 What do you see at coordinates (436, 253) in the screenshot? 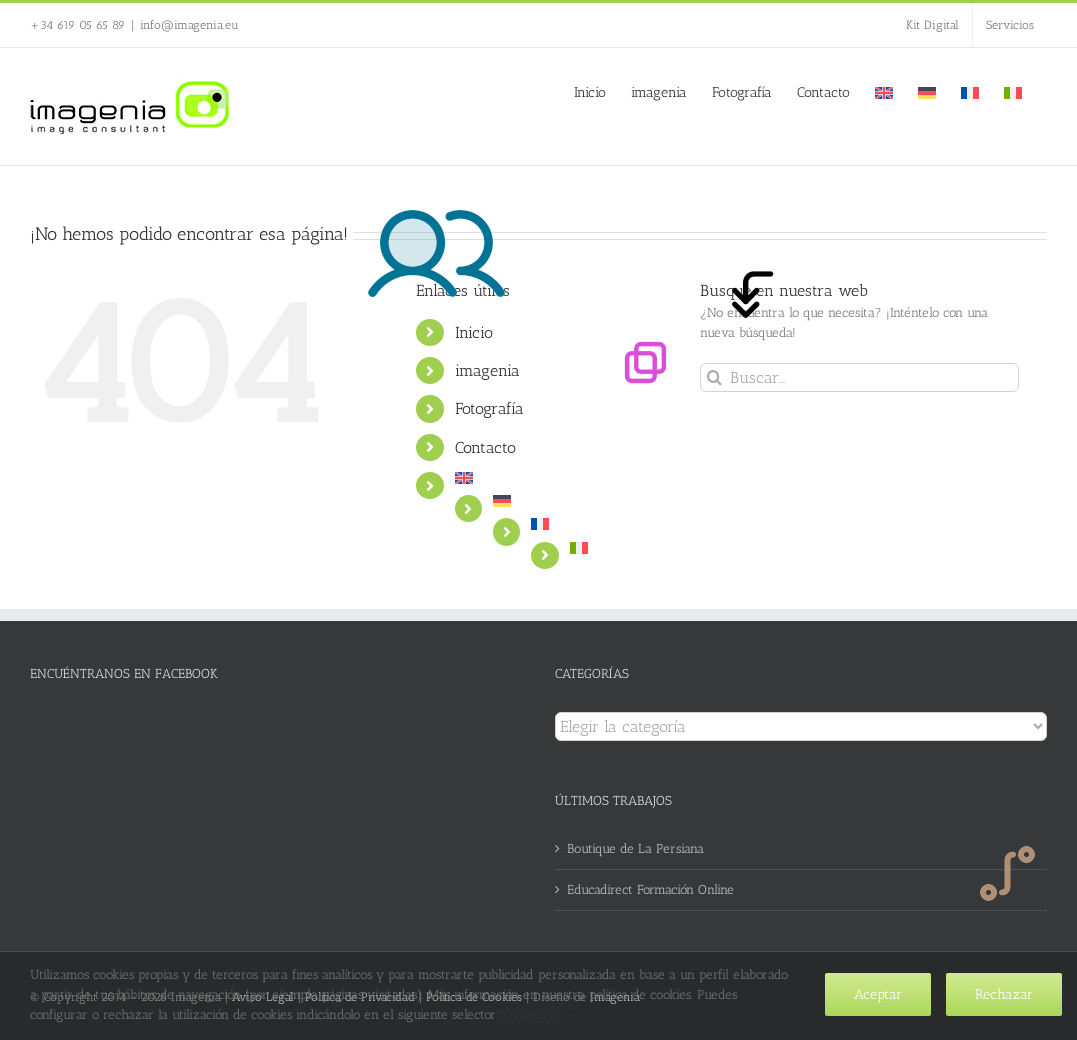
I see `view all users or contacts` at bounding box center [436, 253].